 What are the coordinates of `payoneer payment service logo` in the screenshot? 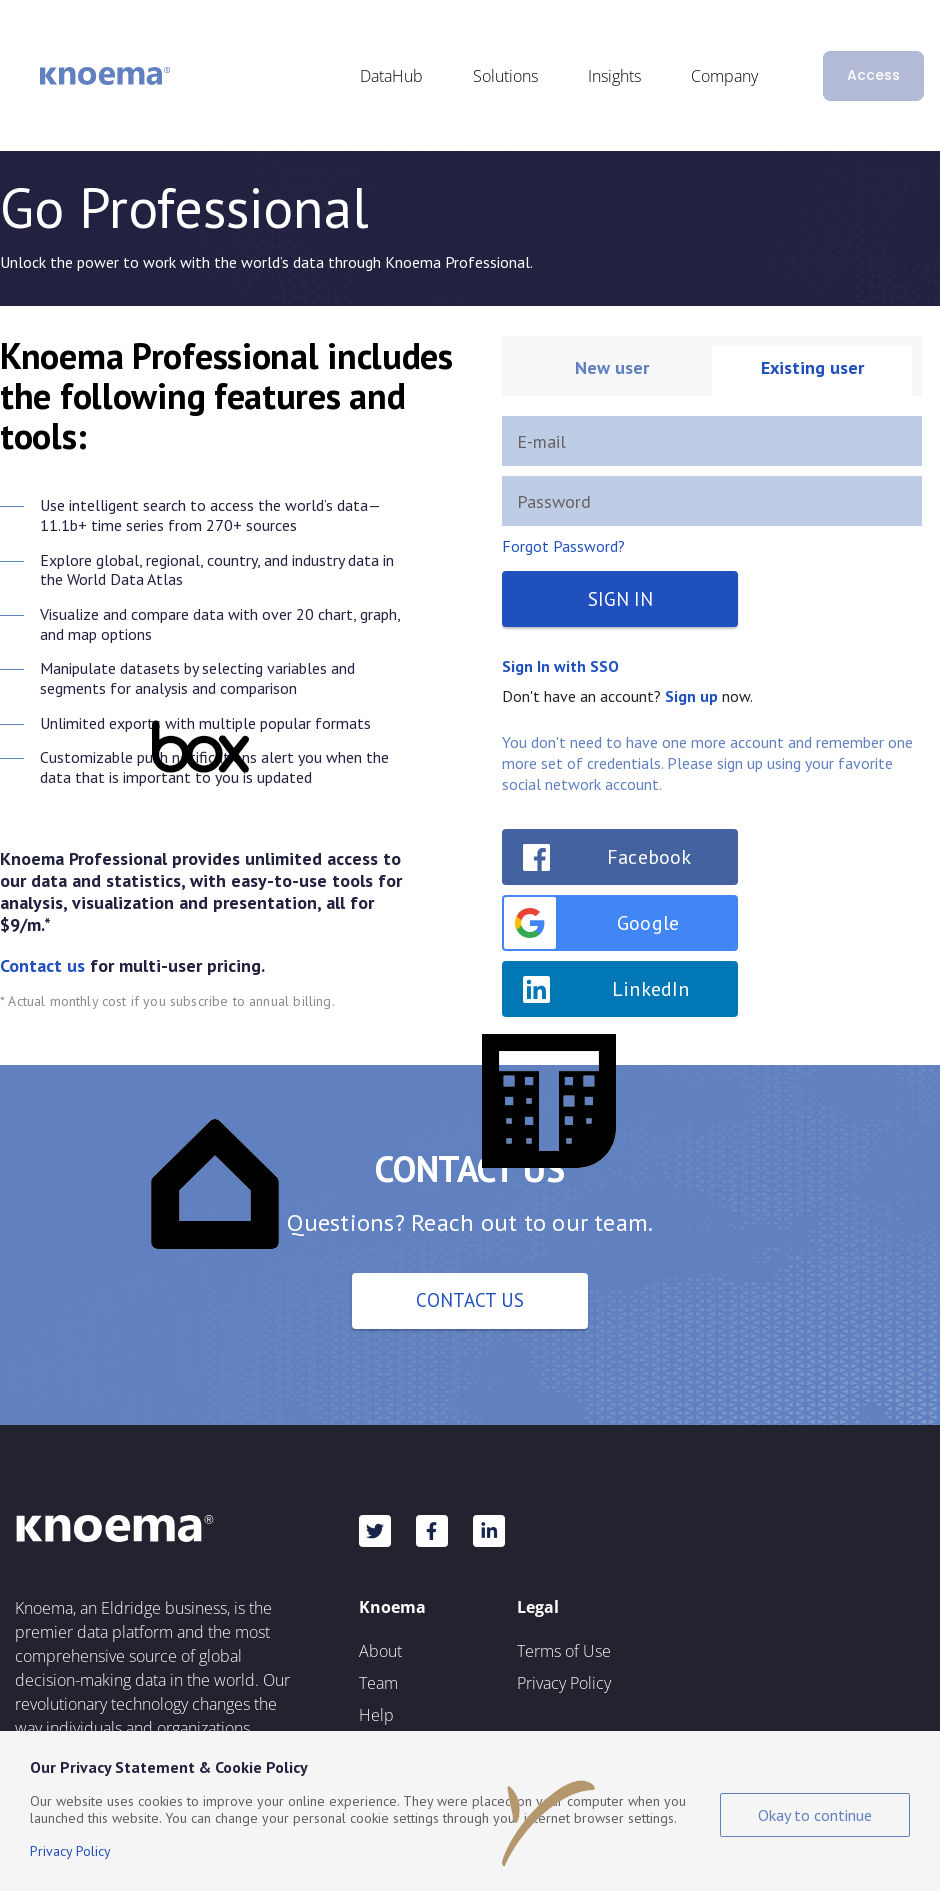 It's located at (548, 1823).